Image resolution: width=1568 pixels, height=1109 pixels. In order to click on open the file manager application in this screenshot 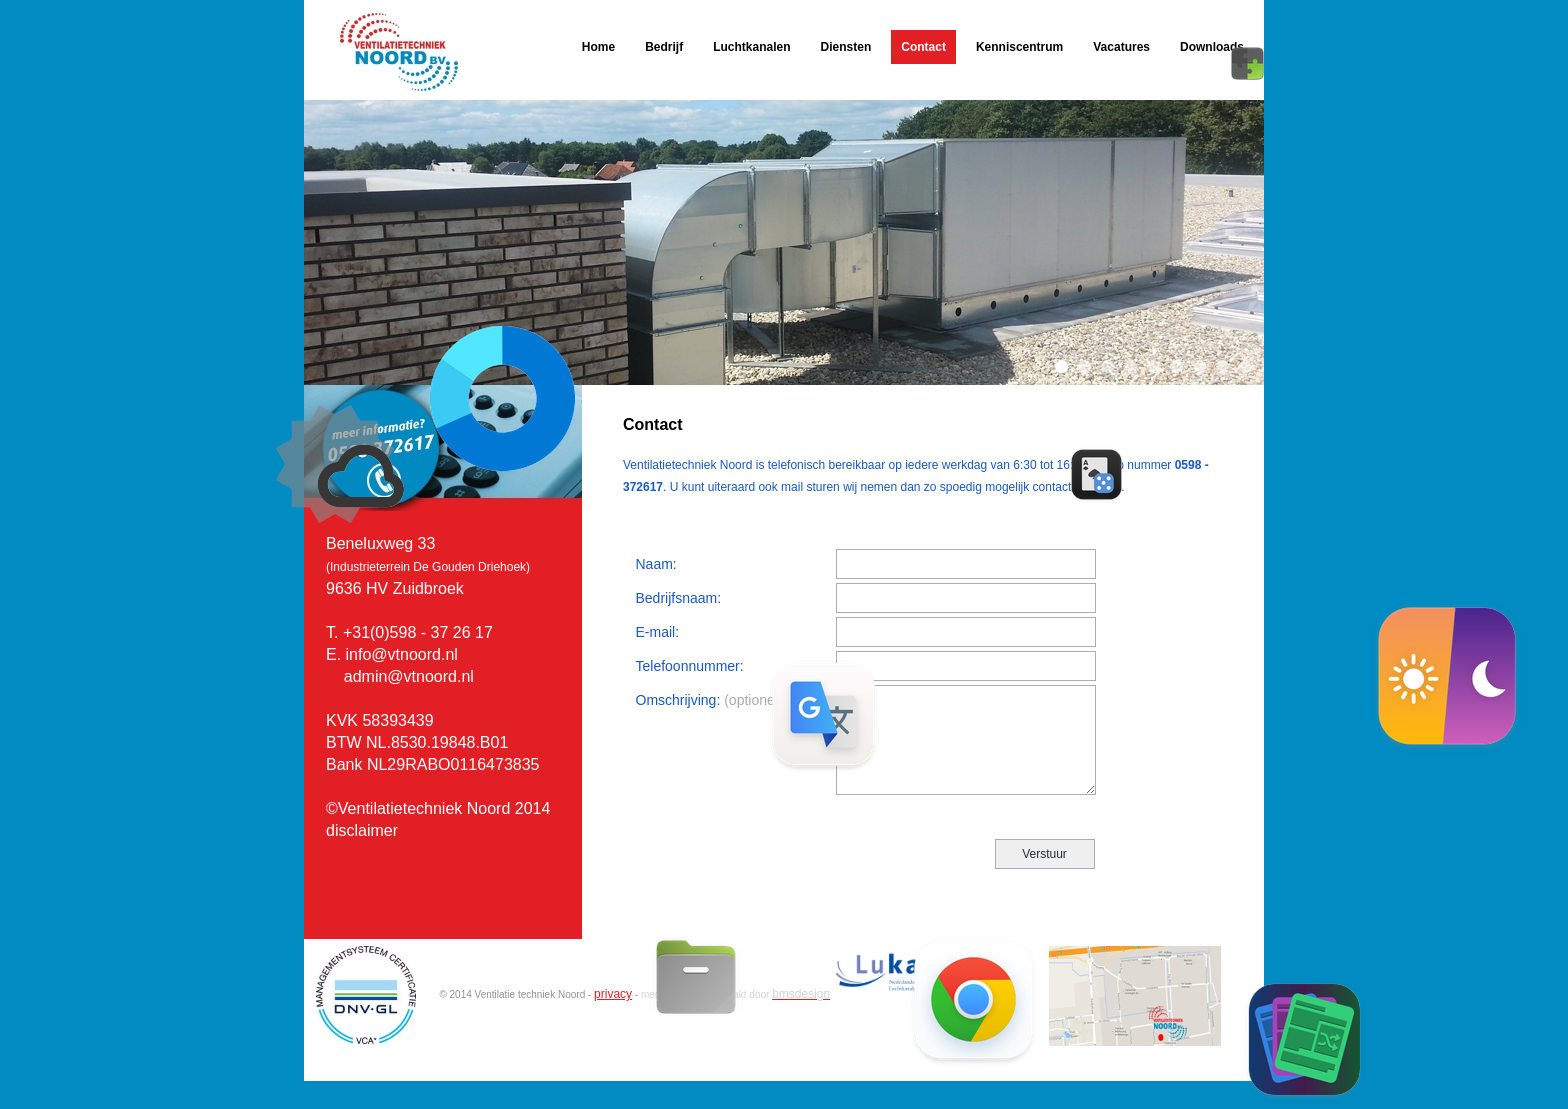, I will do `click(696, 977)`.